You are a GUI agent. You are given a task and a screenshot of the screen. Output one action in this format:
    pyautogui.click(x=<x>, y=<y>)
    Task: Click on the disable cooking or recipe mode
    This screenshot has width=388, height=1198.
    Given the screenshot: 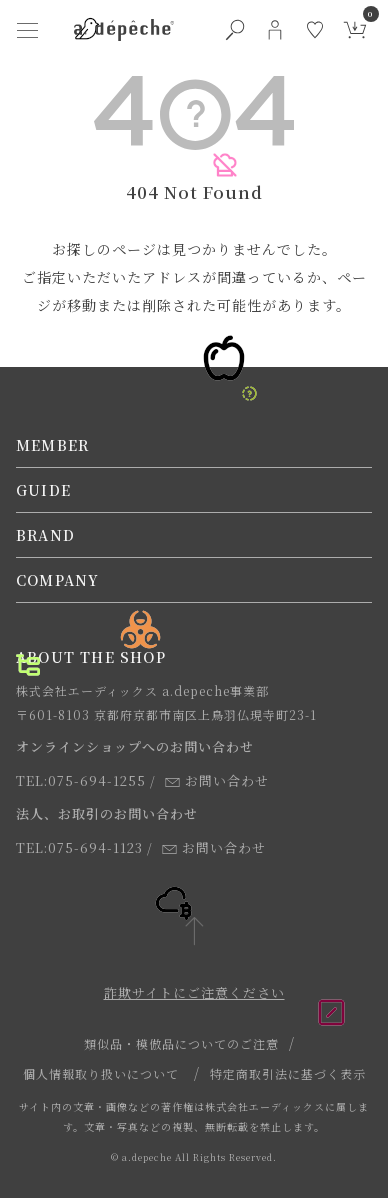 What is the action you would take?
    pyautogui.click(x=225, y=165)
    